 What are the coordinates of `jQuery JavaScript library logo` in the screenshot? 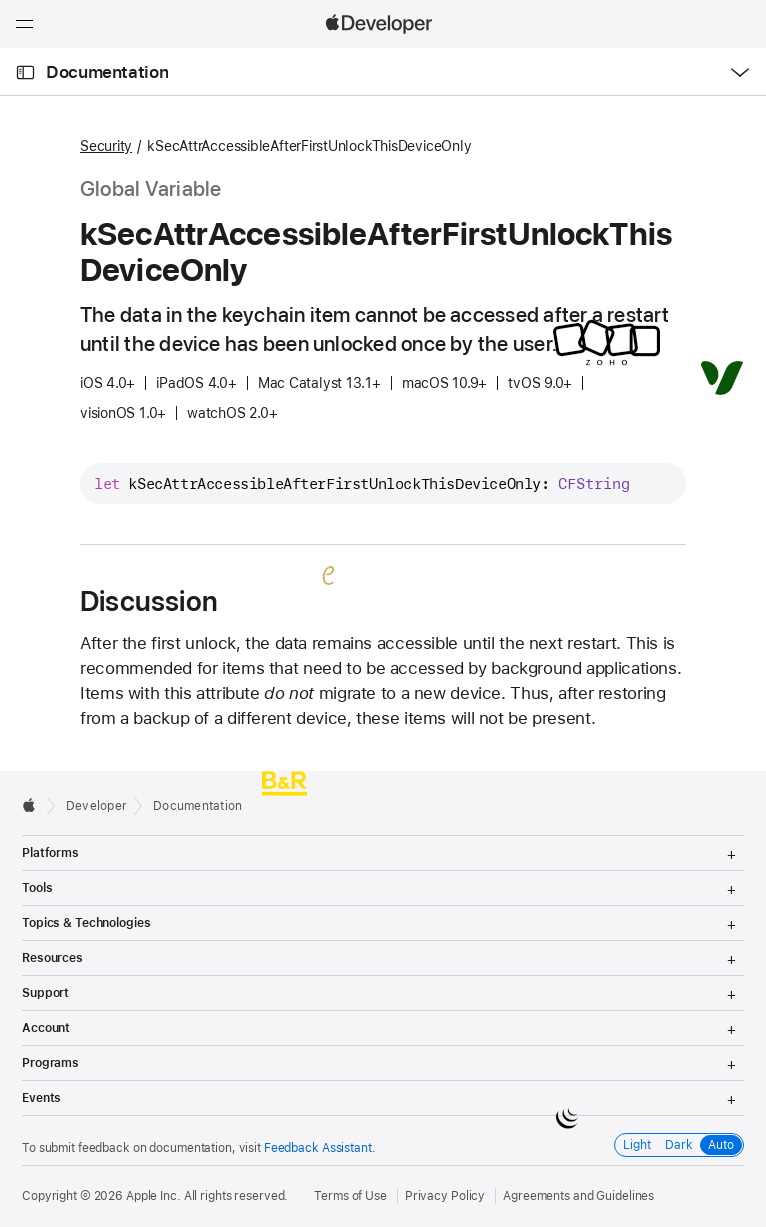 It's located at (567, 1118).